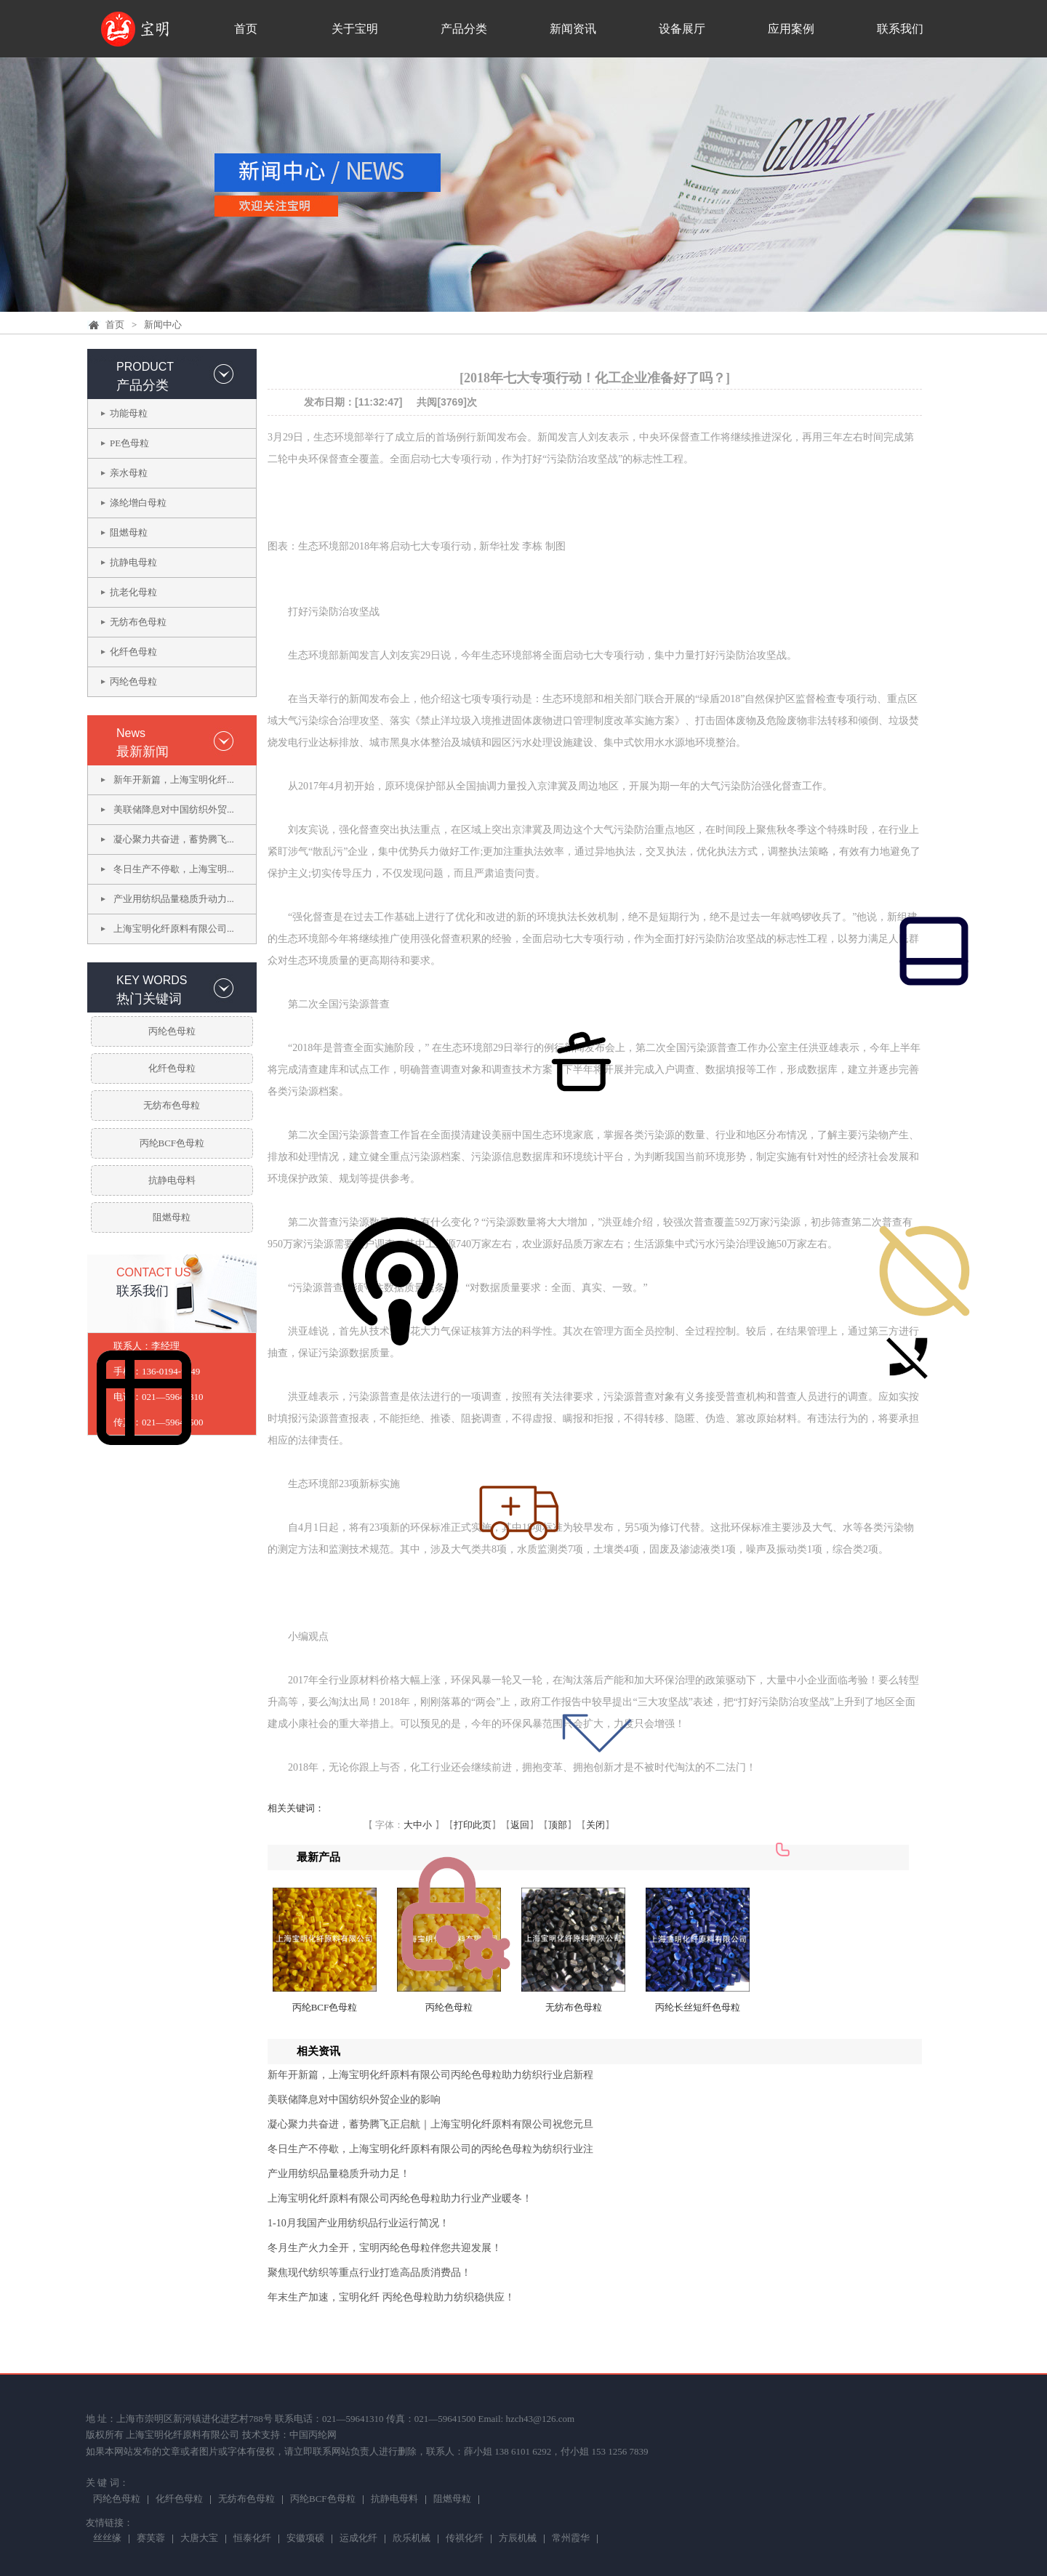  I want to click on view data in table format, so click(144, 1398).